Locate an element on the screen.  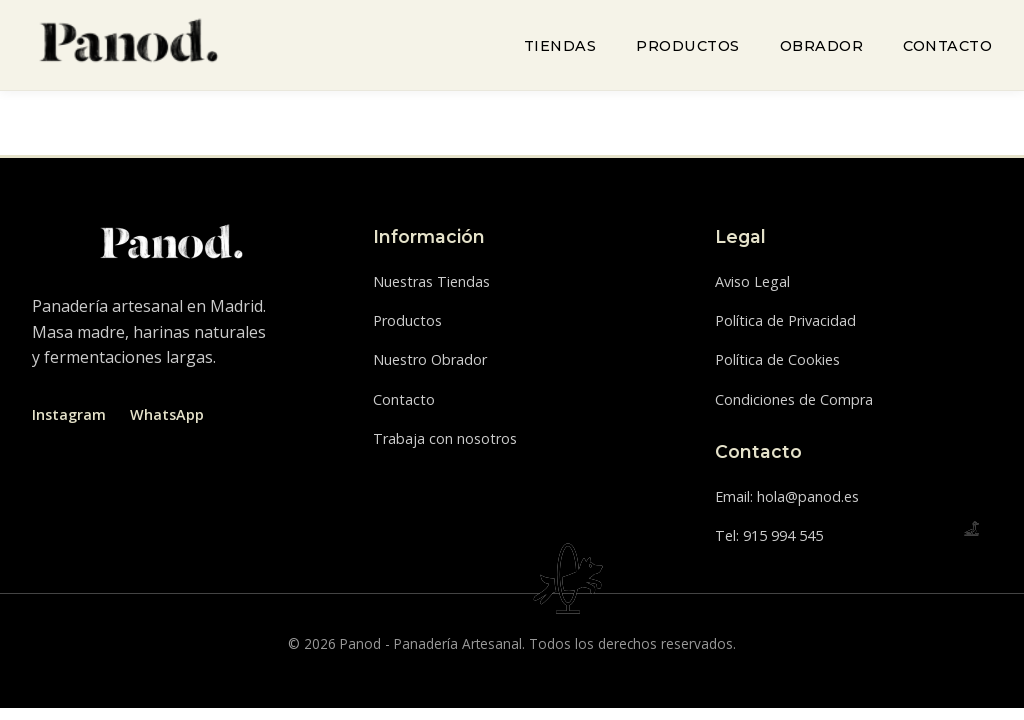
canadian goose character or wildlife element is located at coordinates (971, 528).